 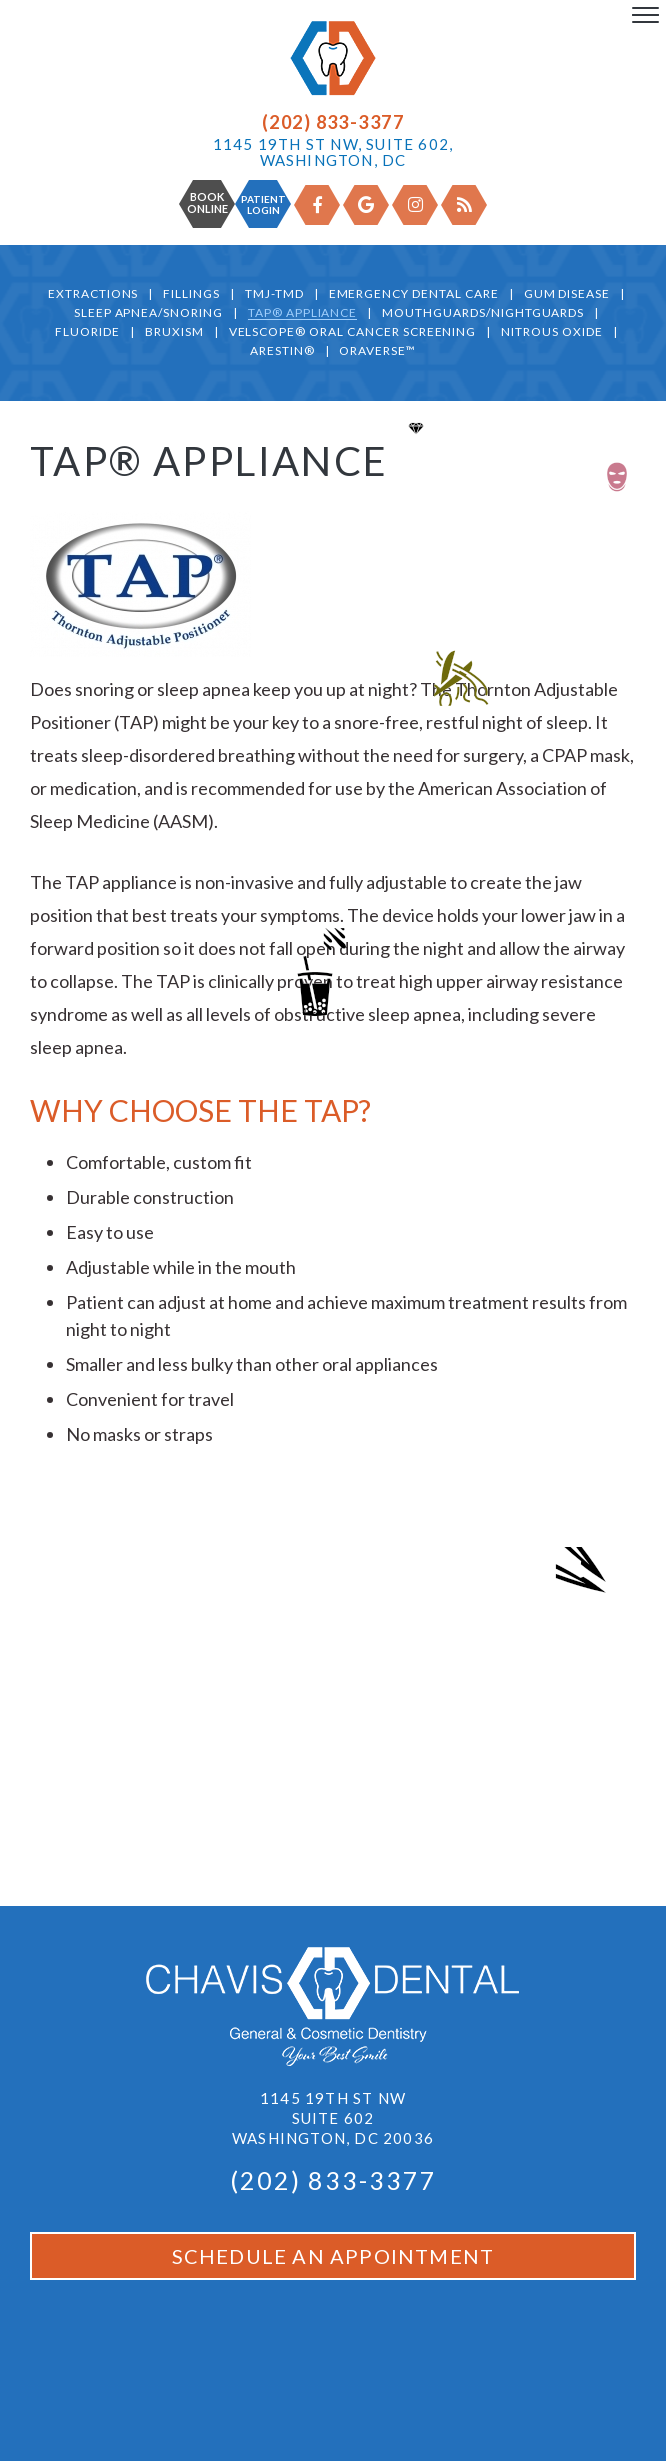 What do you see at coordinates (335, 939) in the screenshot?
I see `indicates heavy rain weather condition` at bounding box center [335, 939].